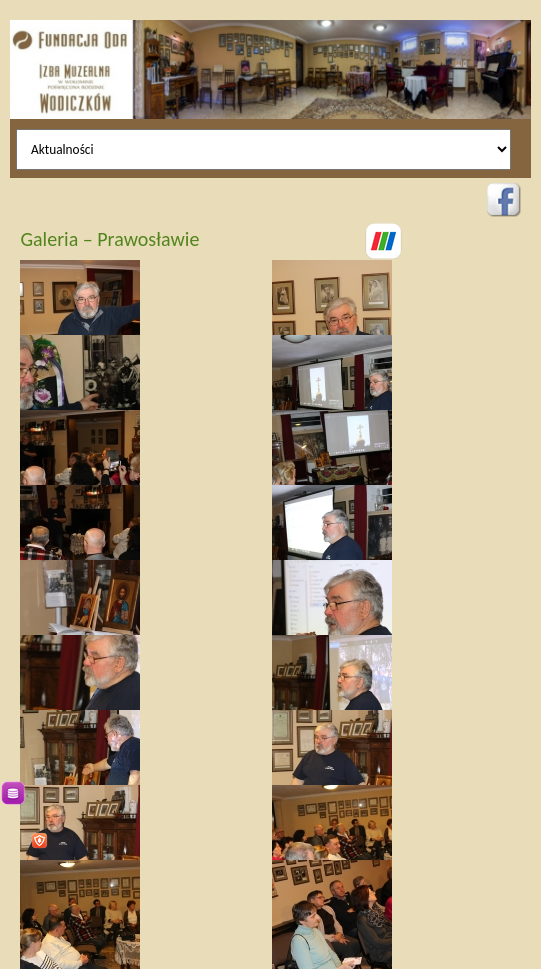 The width and height of the screenshot is (541, 969). I want to click on open LibreOffice Base database application, so click(13, 793).